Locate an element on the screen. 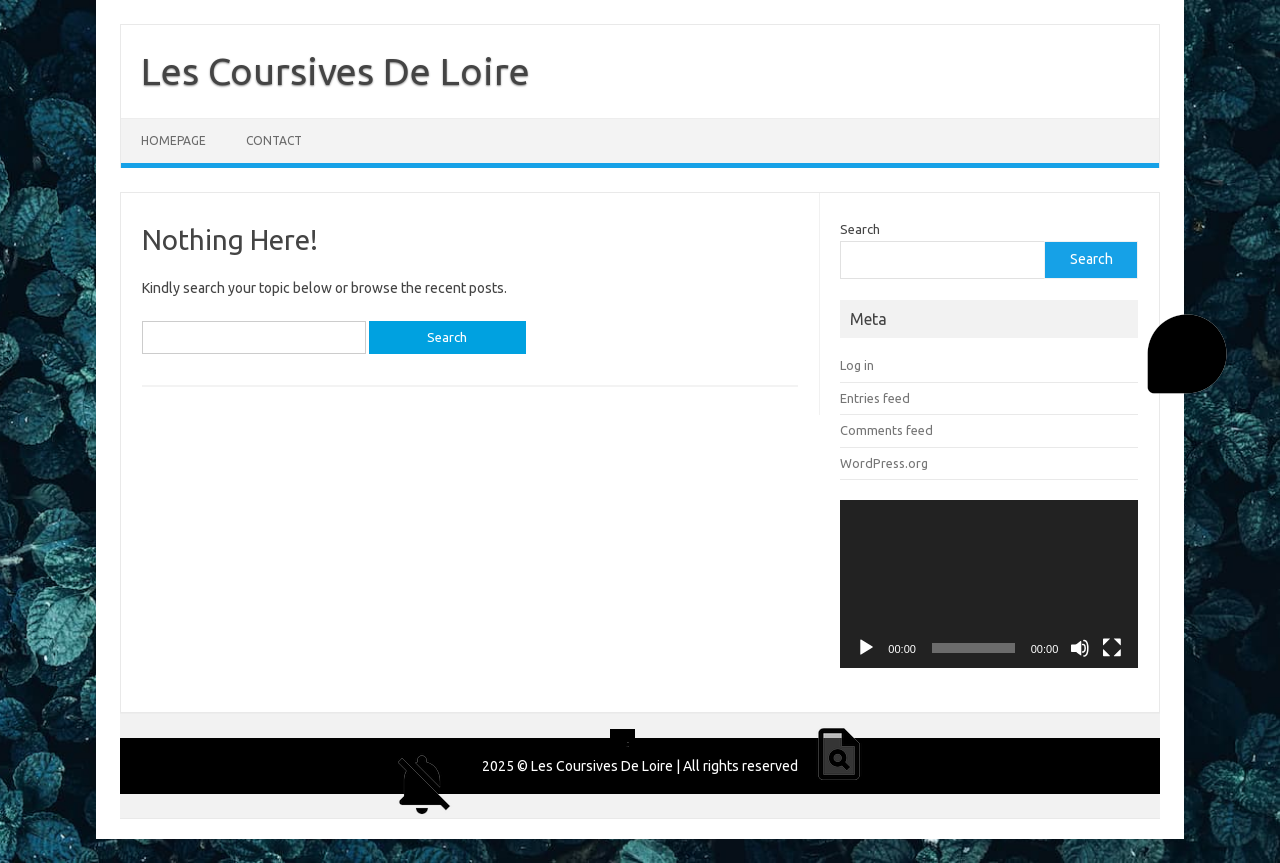 Image resolution: width=1280 pixels, height=863 pixels. view door sensor status is located at coordinates (622, 744).